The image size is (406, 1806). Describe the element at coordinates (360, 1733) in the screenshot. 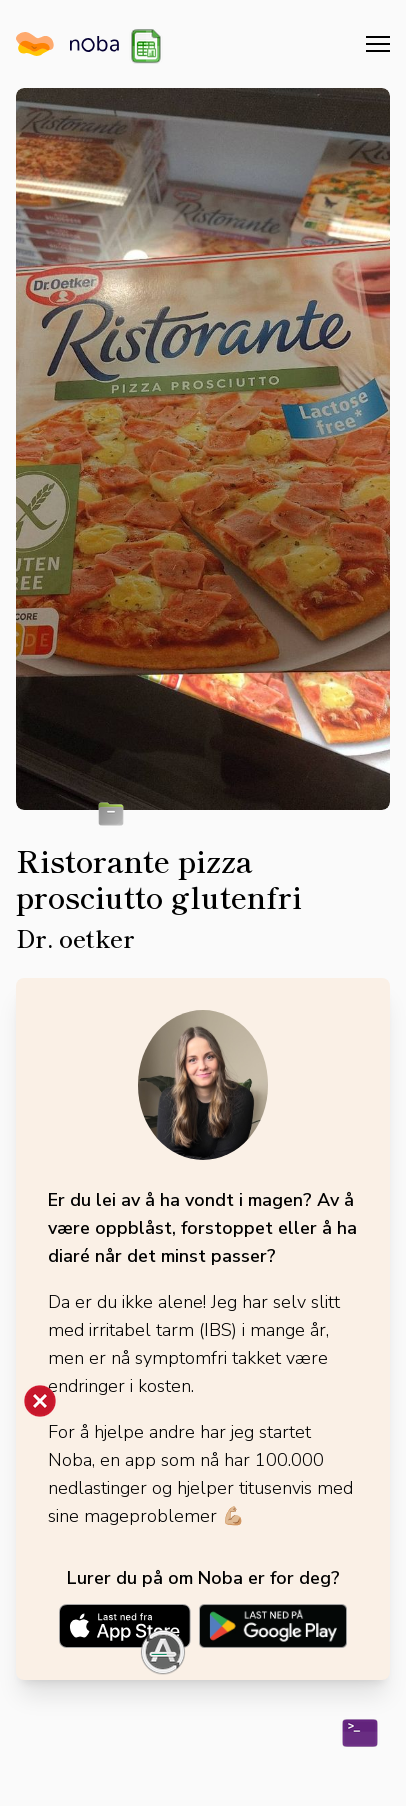

I see `open terminal with root/administrator privileges` at that location.